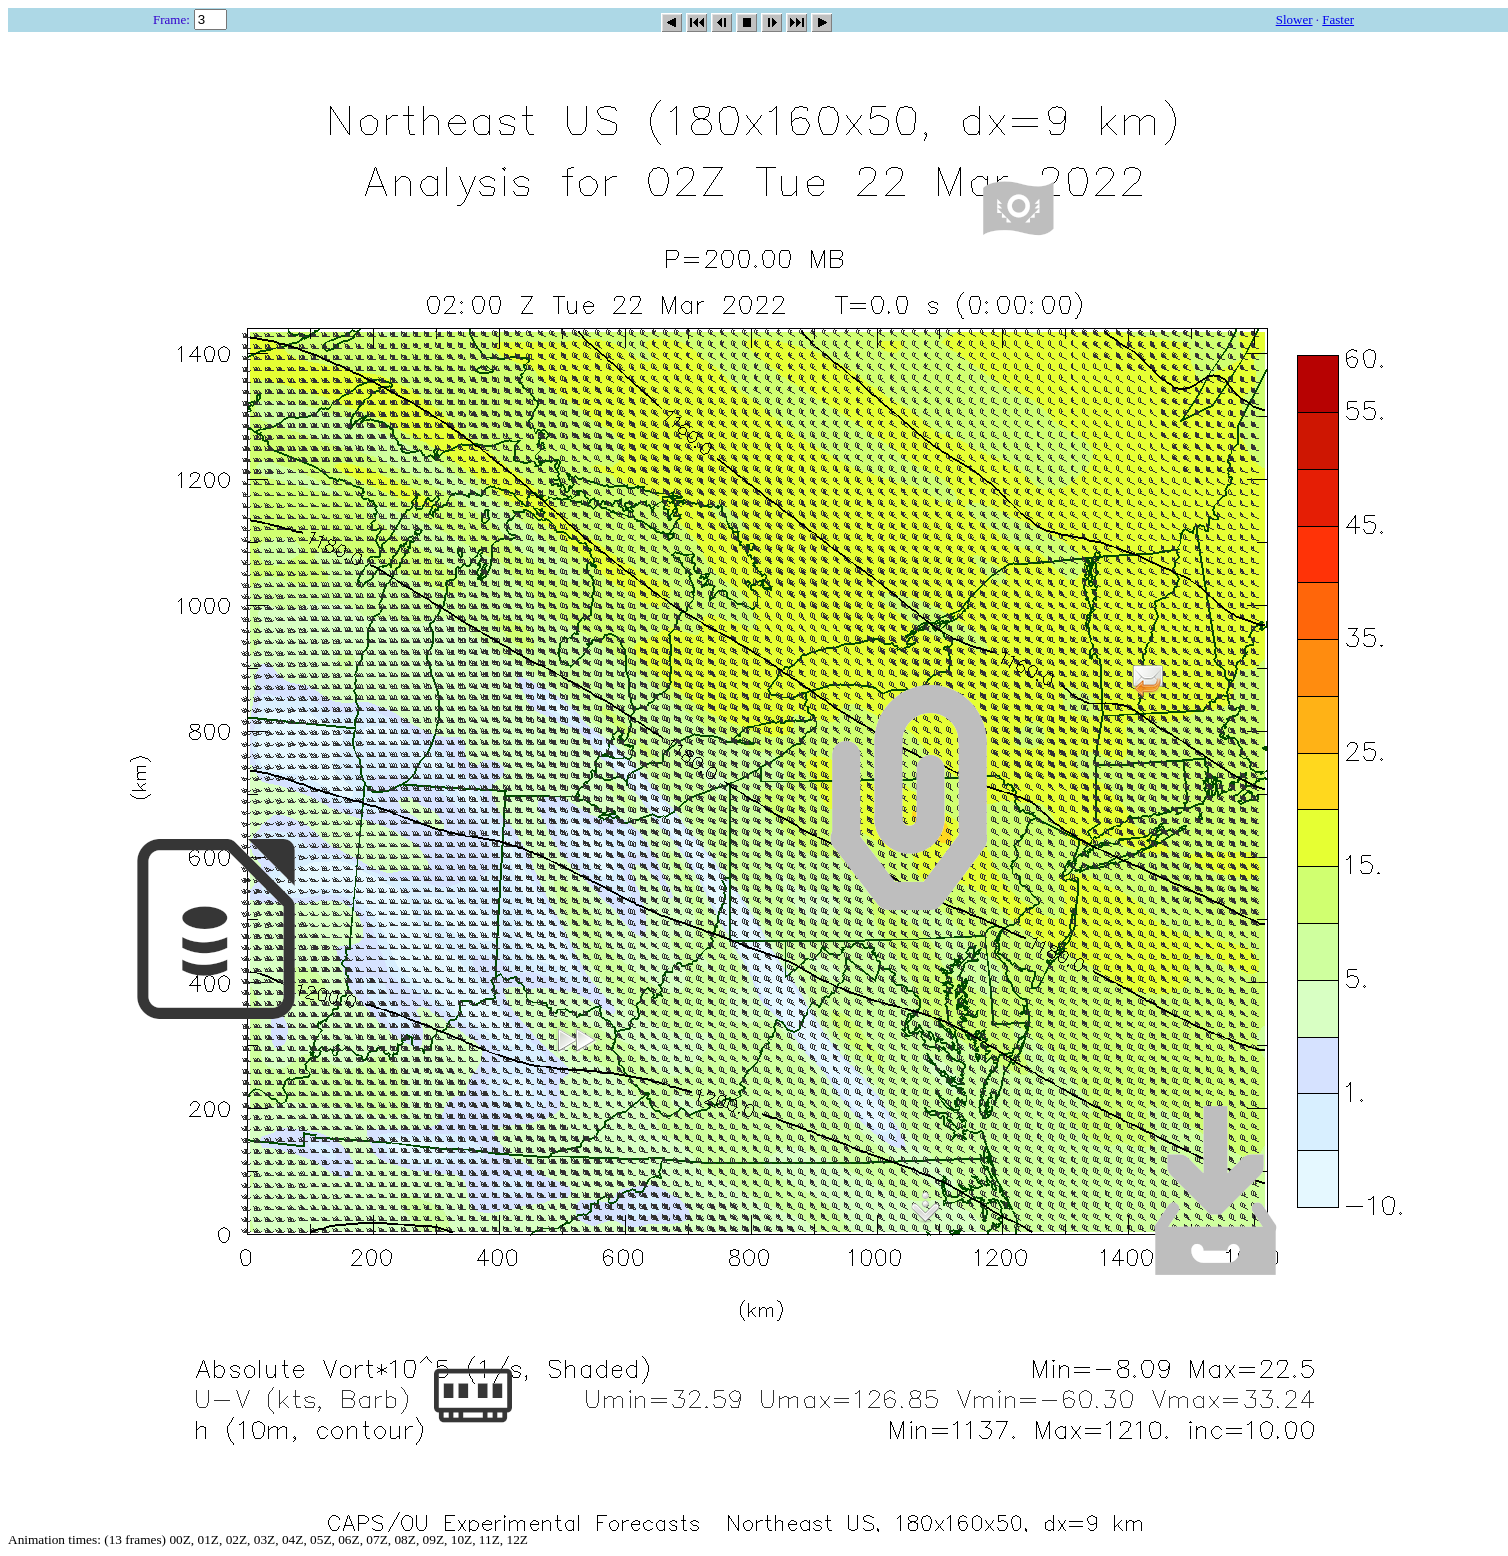  I want to click on indicates a memory module or RAM component, so click(473, 1398).